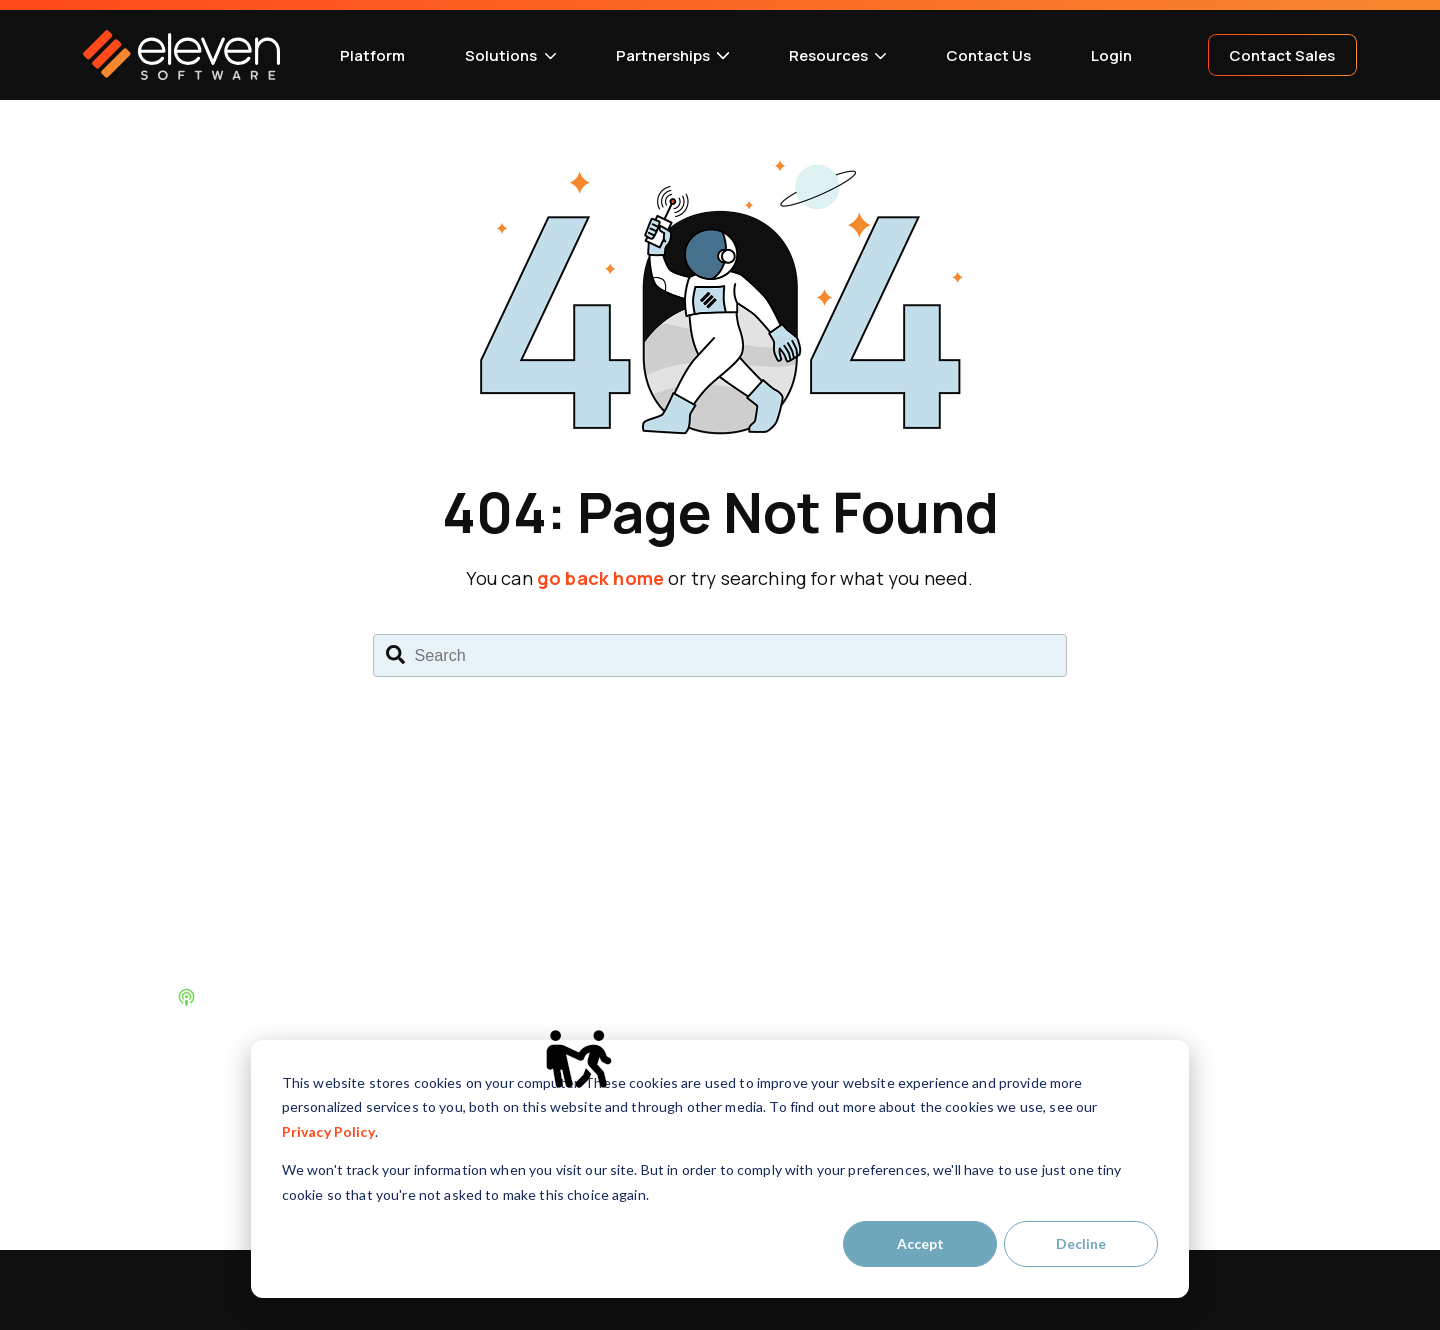 The height and width of the screenshot is (1330, 1440). What do you see at coordinates (186, 997) in the screenshot?
I see `access podcast library` at bounding box center [186, 997].